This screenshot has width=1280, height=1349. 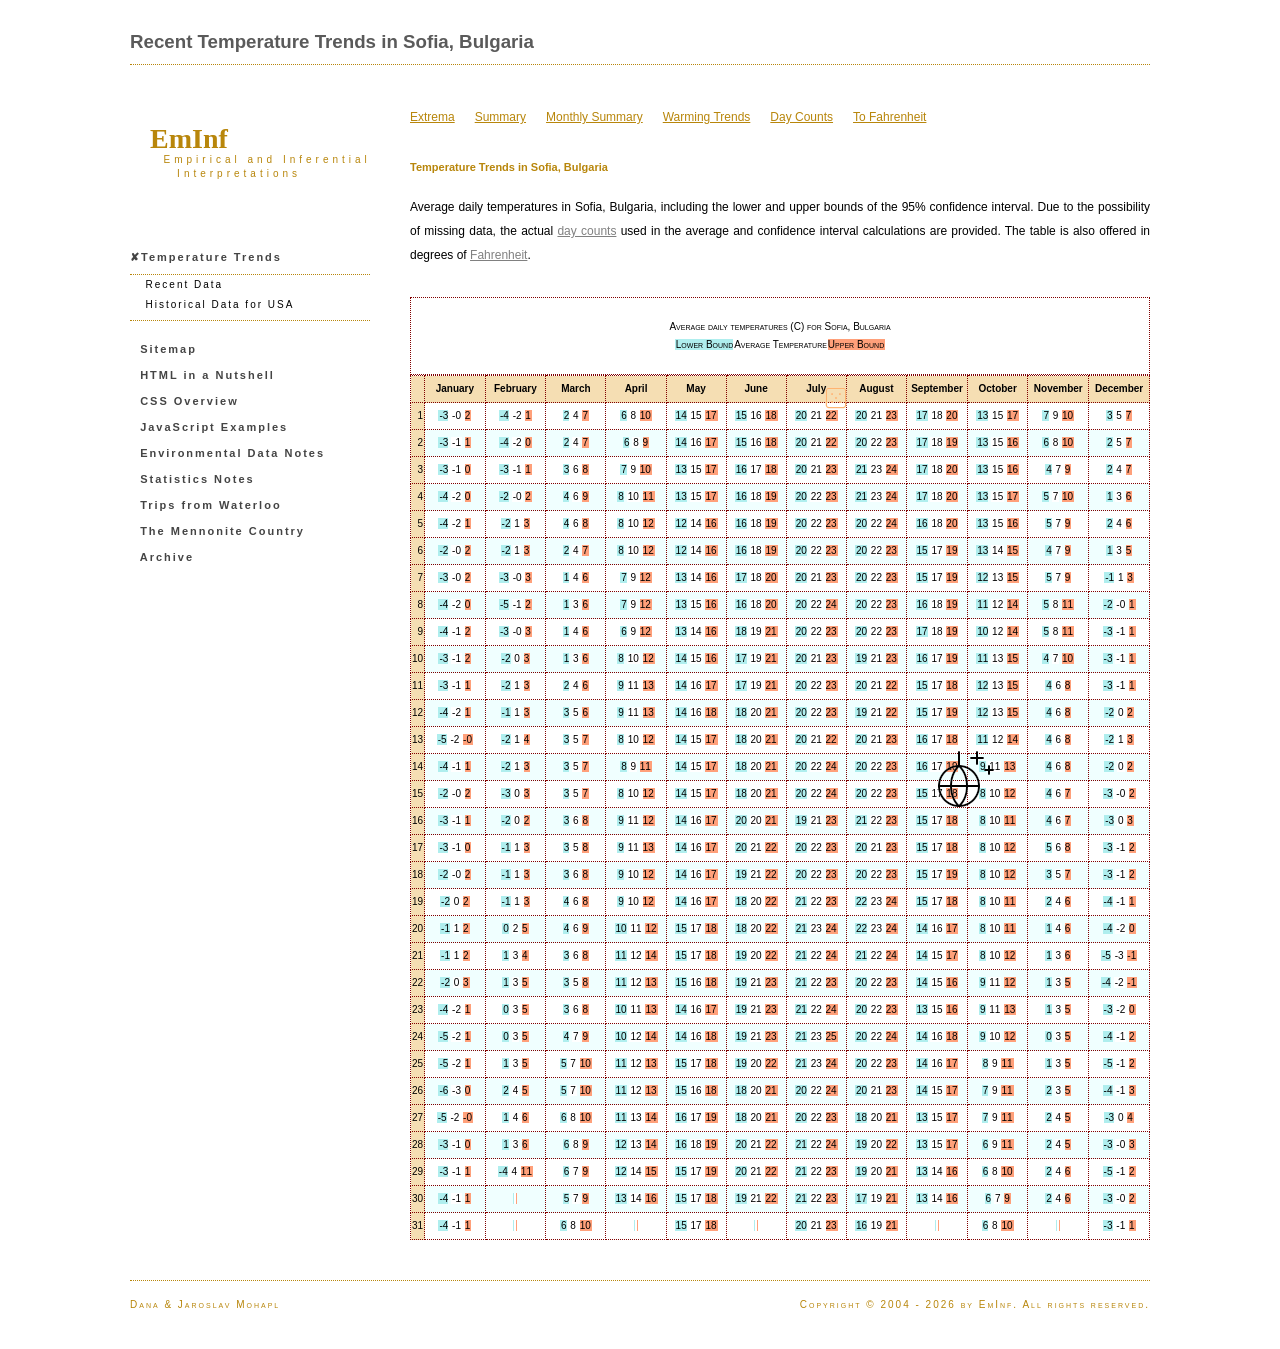 I want to click on access party or event mode, so click(x=963, y=780).